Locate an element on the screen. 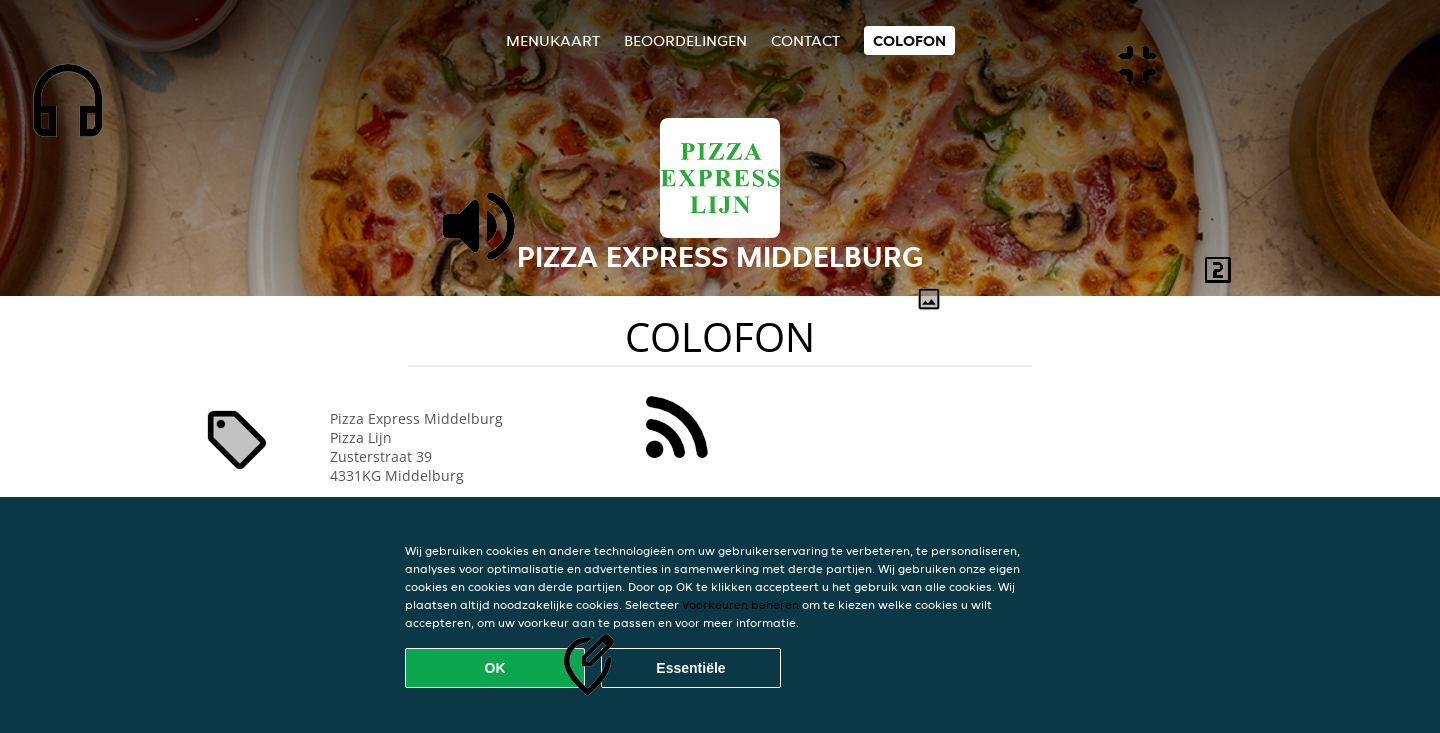  exit fullscreen mode is located at coordinates (1138, 64).